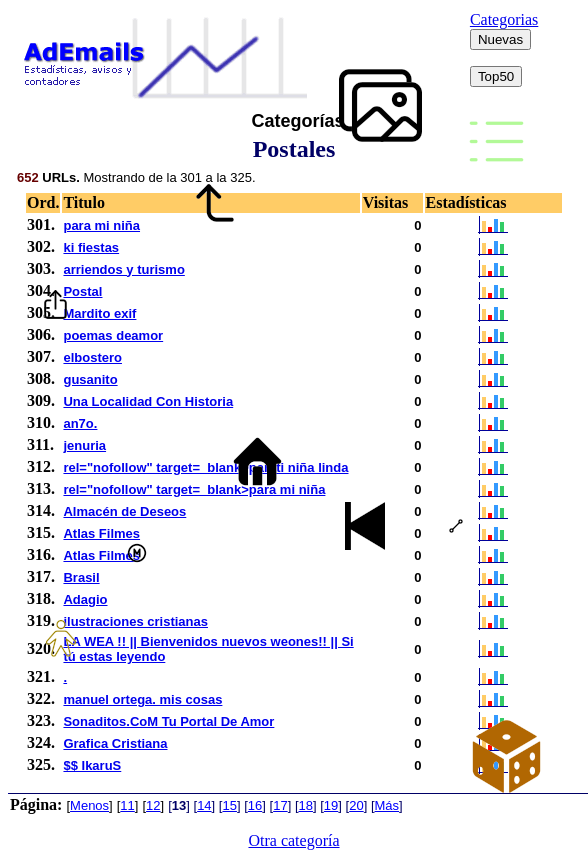 Image resolution: width=588 pixels, height=866 pixels. I want to click on go back and up in navigation, so click(215, 203).